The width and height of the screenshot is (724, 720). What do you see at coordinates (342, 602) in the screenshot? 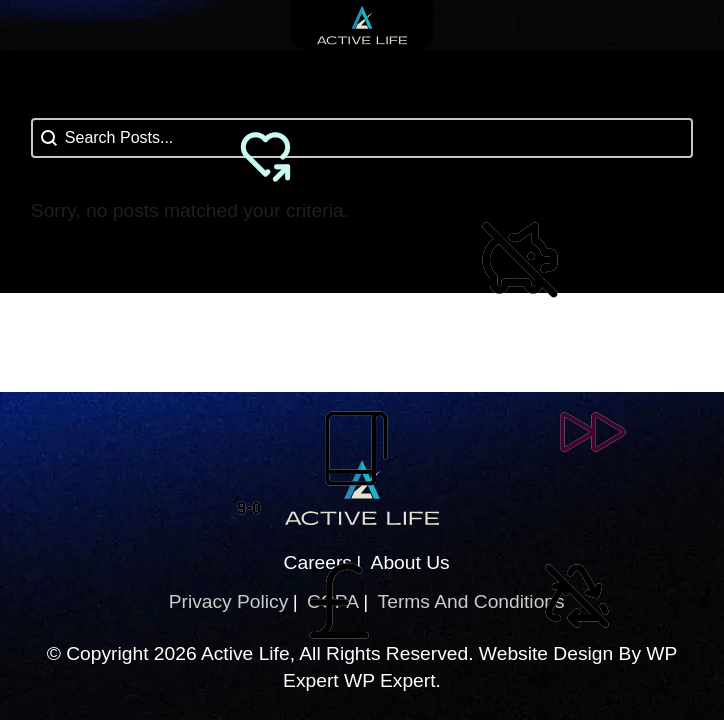
I see `indicates british pound sterling currency` at bounding box center [342, 602].